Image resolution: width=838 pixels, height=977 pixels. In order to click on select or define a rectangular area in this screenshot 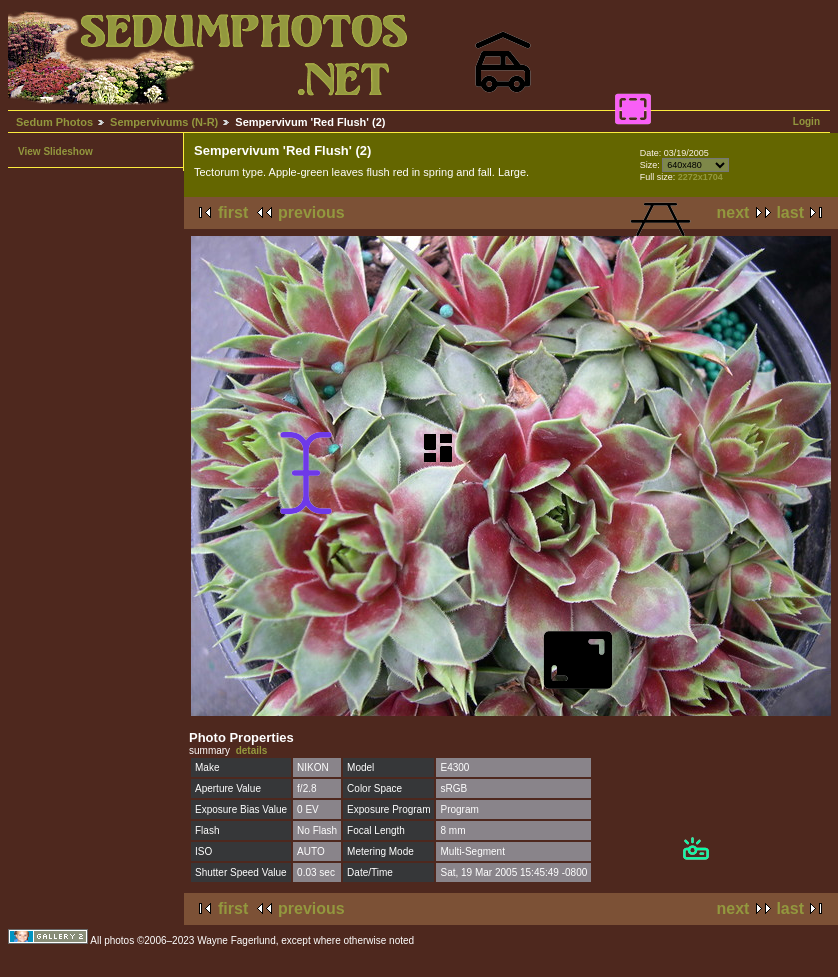, I will do `click(633, 109)`.